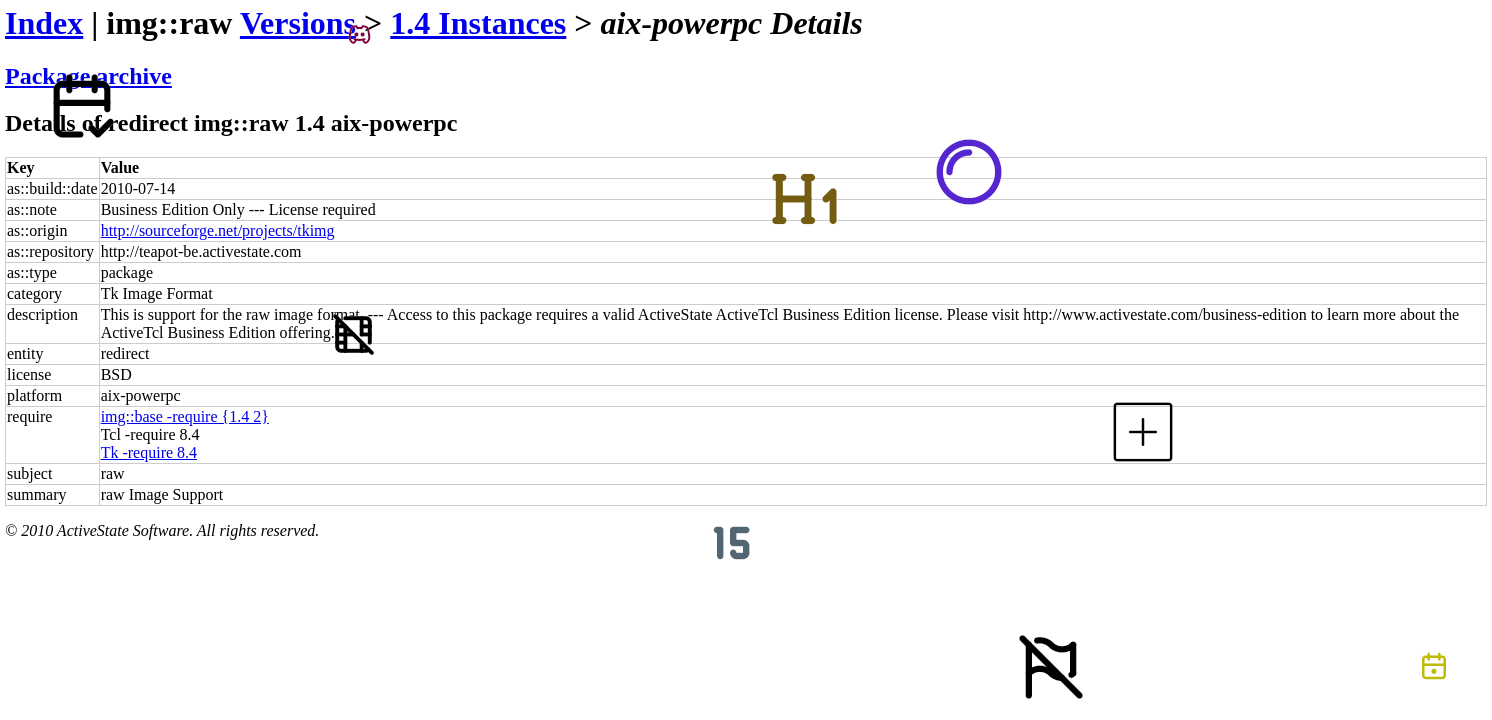 This screenshot has height=720, width=1492. Describe the element at coordinates (1143, 432) in the screenshot. I see `add a new item or entry` at that location.